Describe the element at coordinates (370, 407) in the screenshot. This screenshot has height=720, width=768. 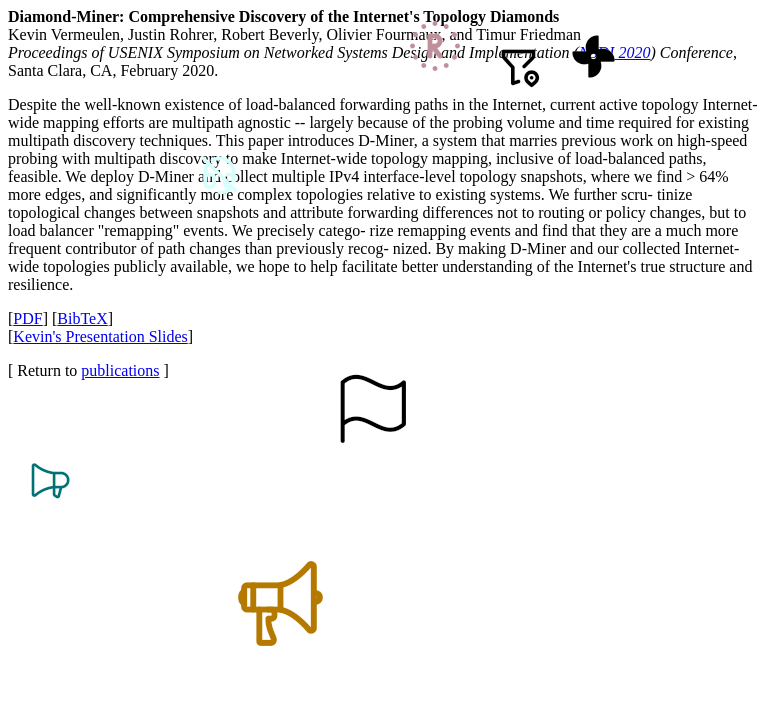
I see `flag or report content` at that location.